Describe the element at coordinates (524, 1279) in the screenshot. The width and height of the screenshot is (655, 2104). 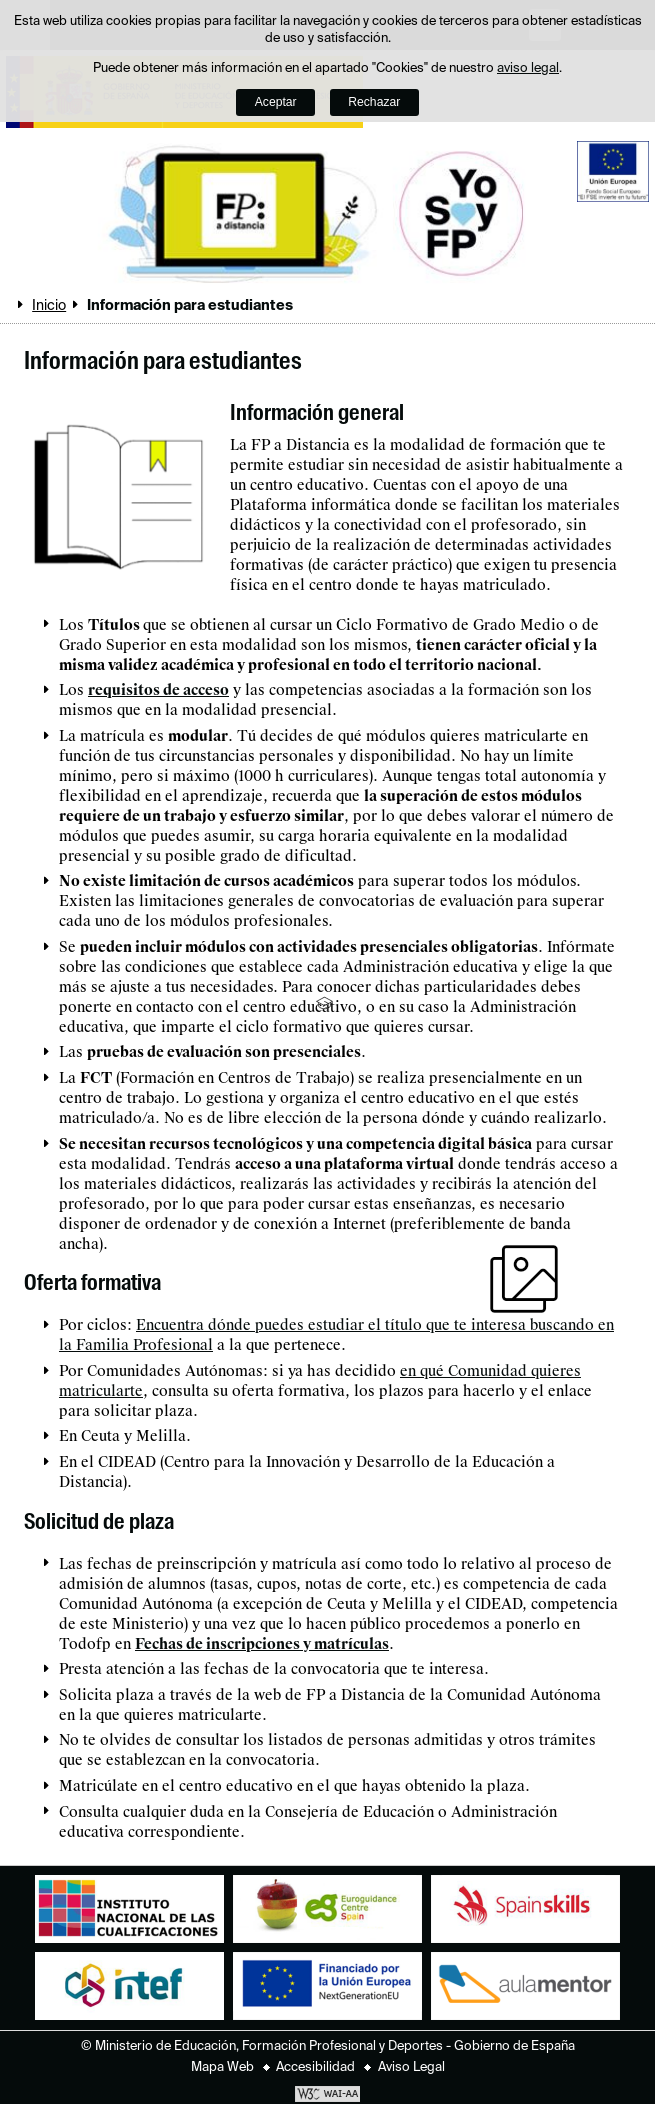
I see `view photo gallery` at that location.